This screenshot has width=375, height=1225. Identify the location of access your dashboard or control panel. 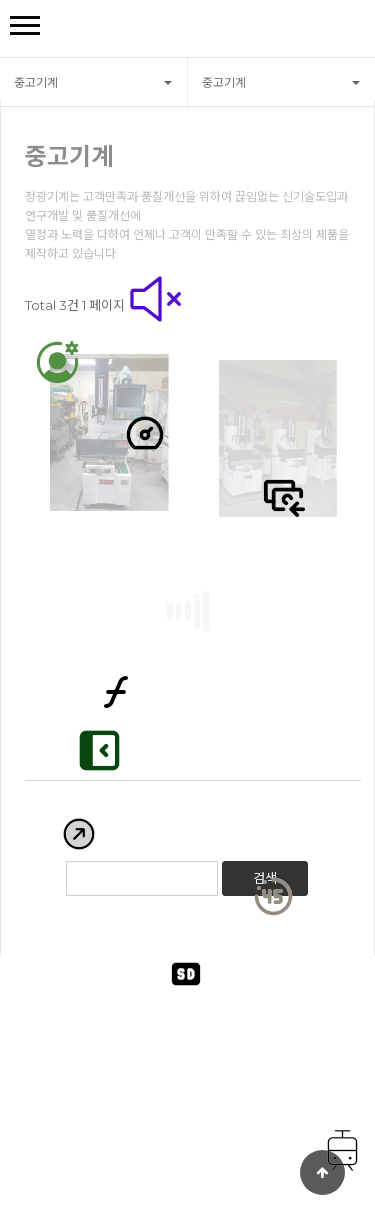
(145, 433).